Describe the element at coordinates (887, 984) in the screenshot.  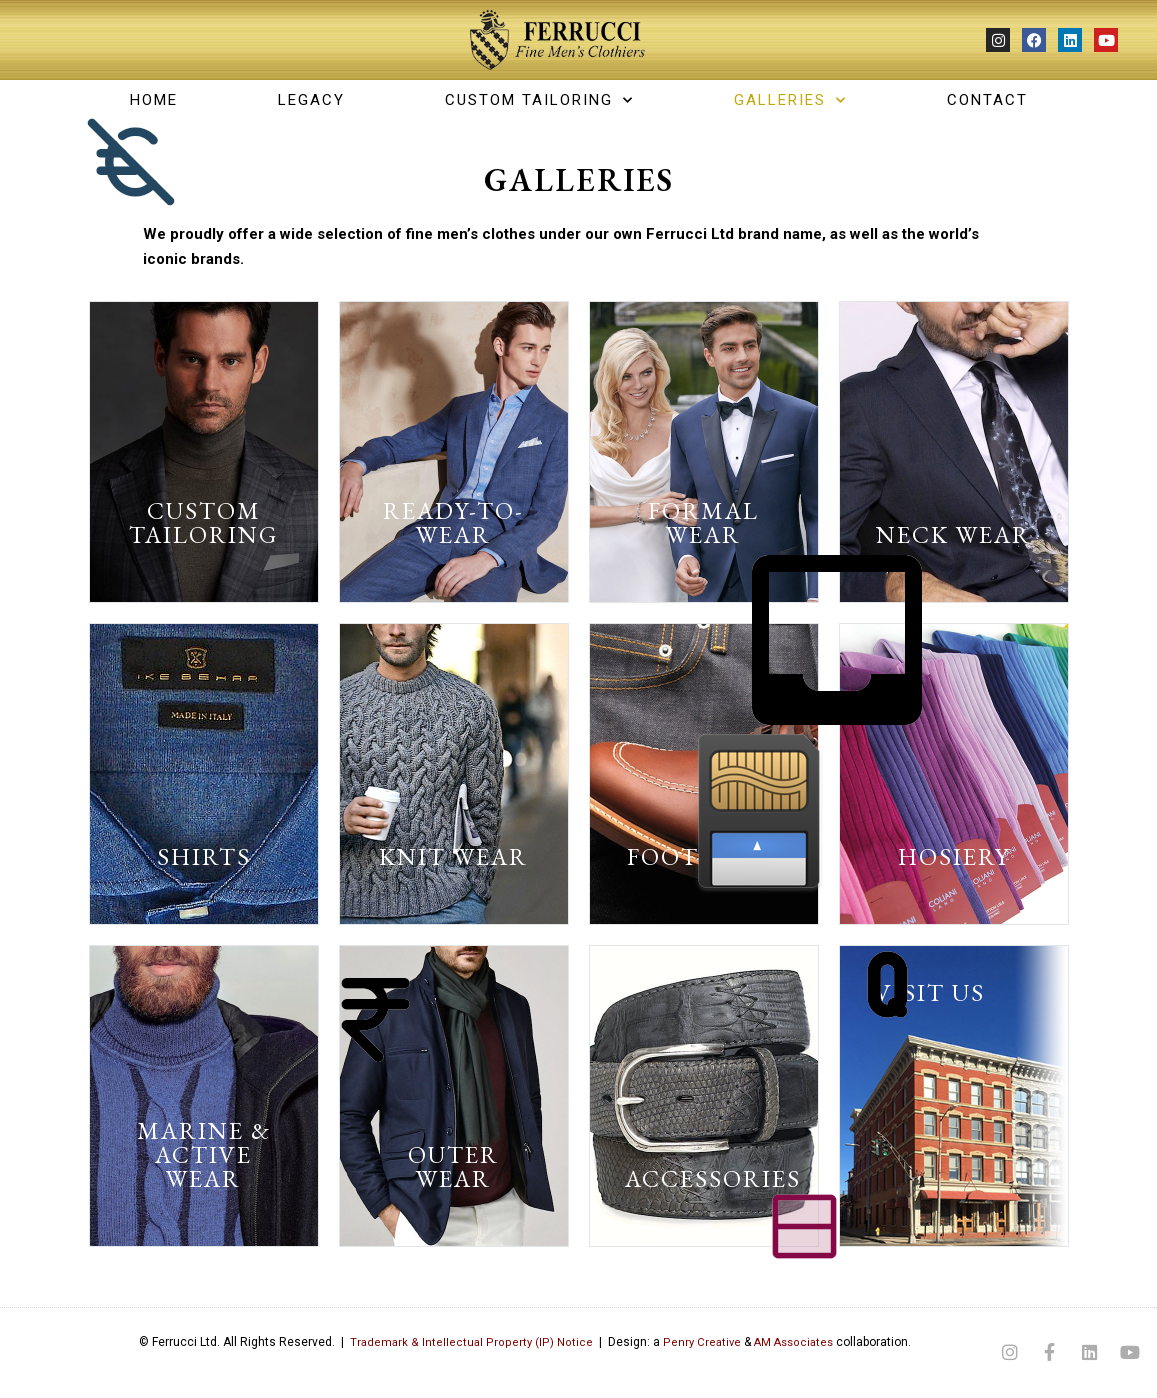
I see `indicates a label or category starting with "q"` at that location.